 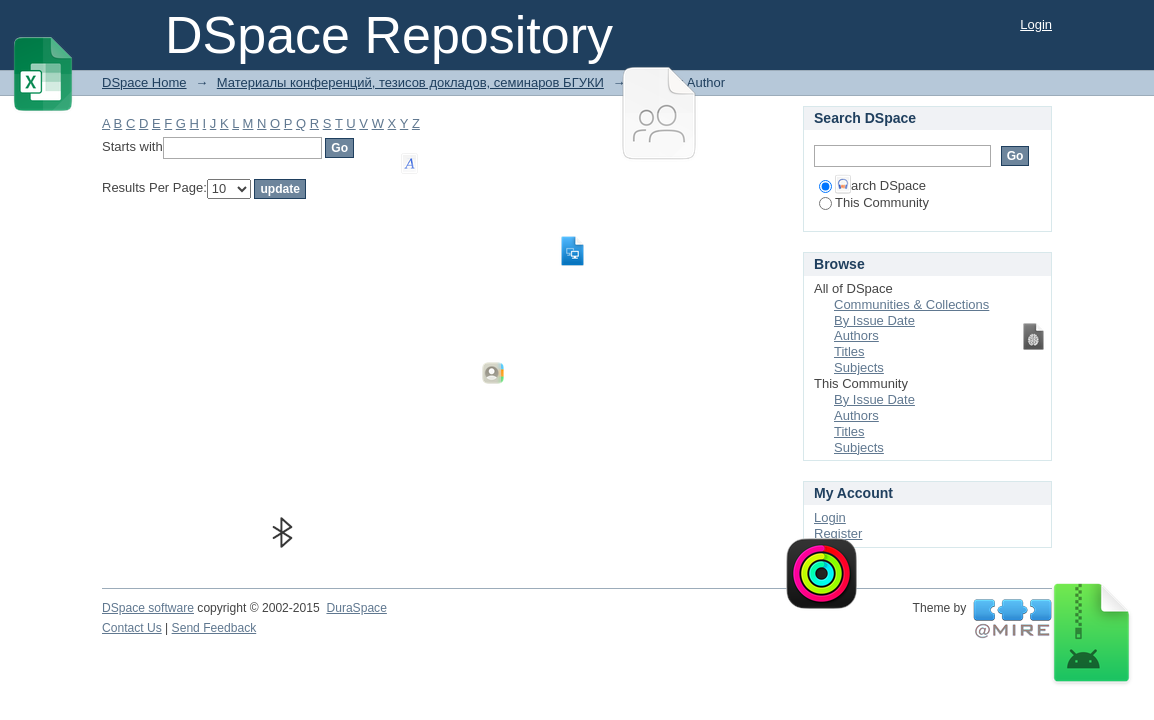 What do you see at coordinates (409, 163) in the screenshot?
I see `open a font file` at bounding box center [409, 163].